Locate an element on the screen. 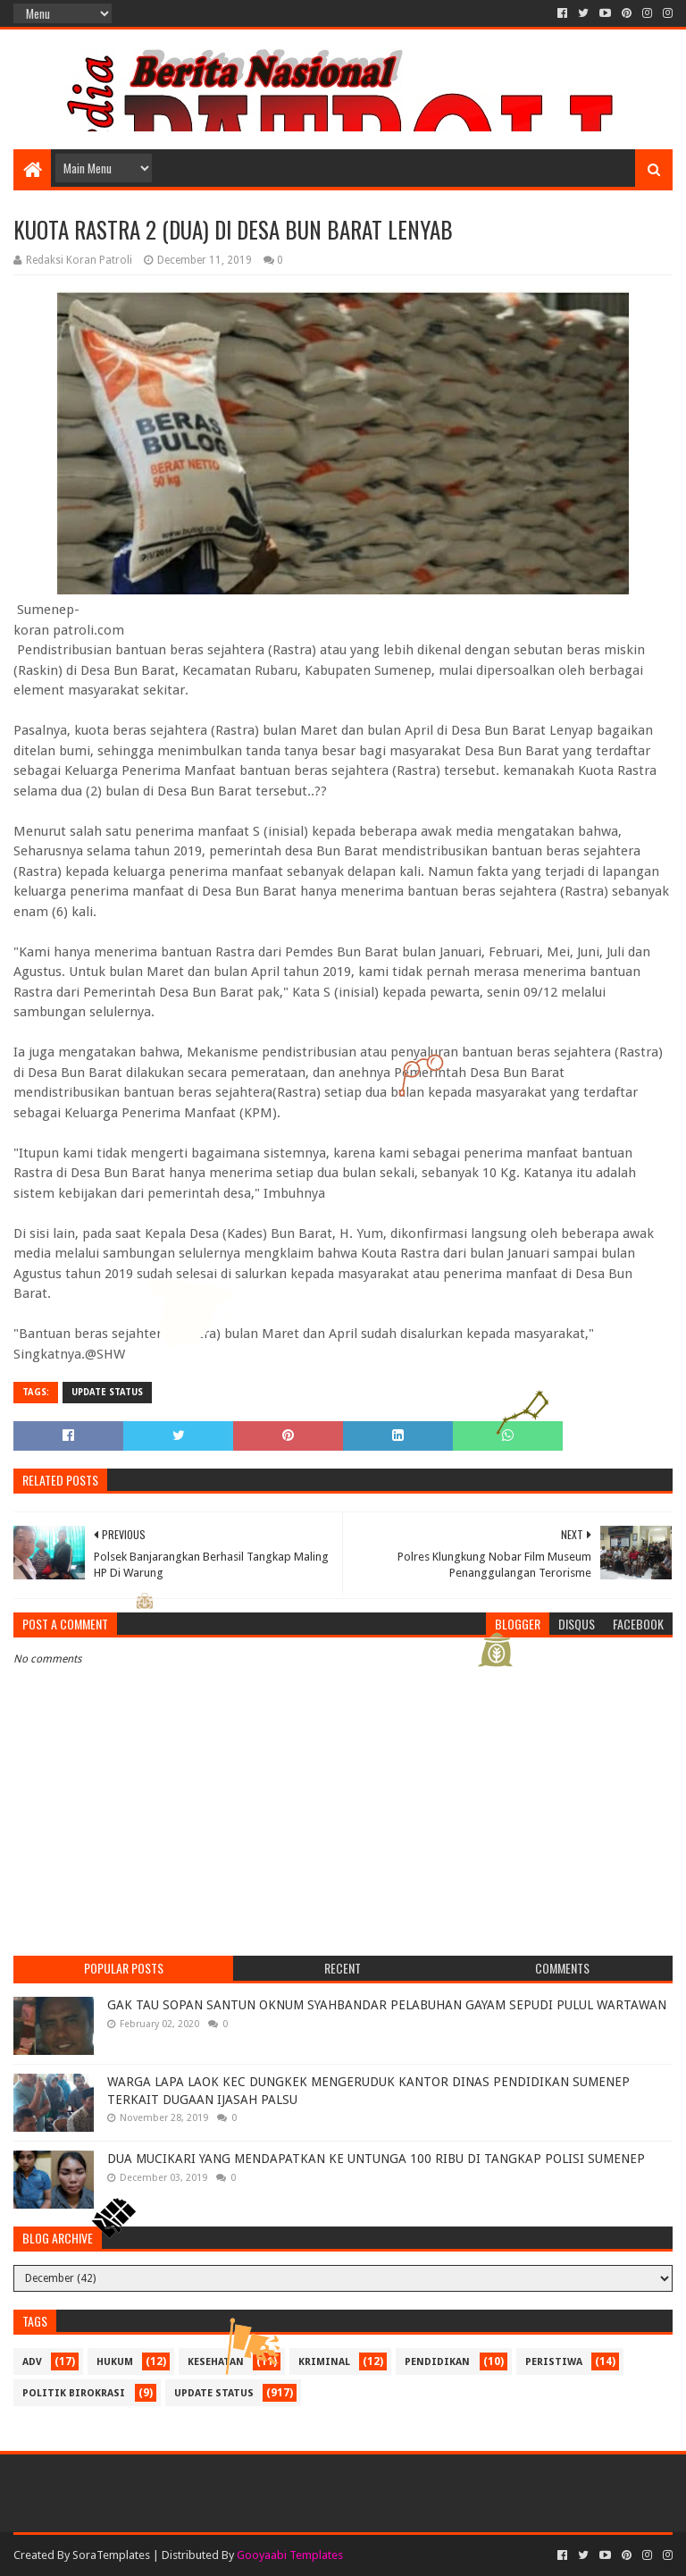 Image resolution: width=686 pixels, height=2576 pixels. indicates a defeated faction or conquered territory is located at coordinates (252, 2346).